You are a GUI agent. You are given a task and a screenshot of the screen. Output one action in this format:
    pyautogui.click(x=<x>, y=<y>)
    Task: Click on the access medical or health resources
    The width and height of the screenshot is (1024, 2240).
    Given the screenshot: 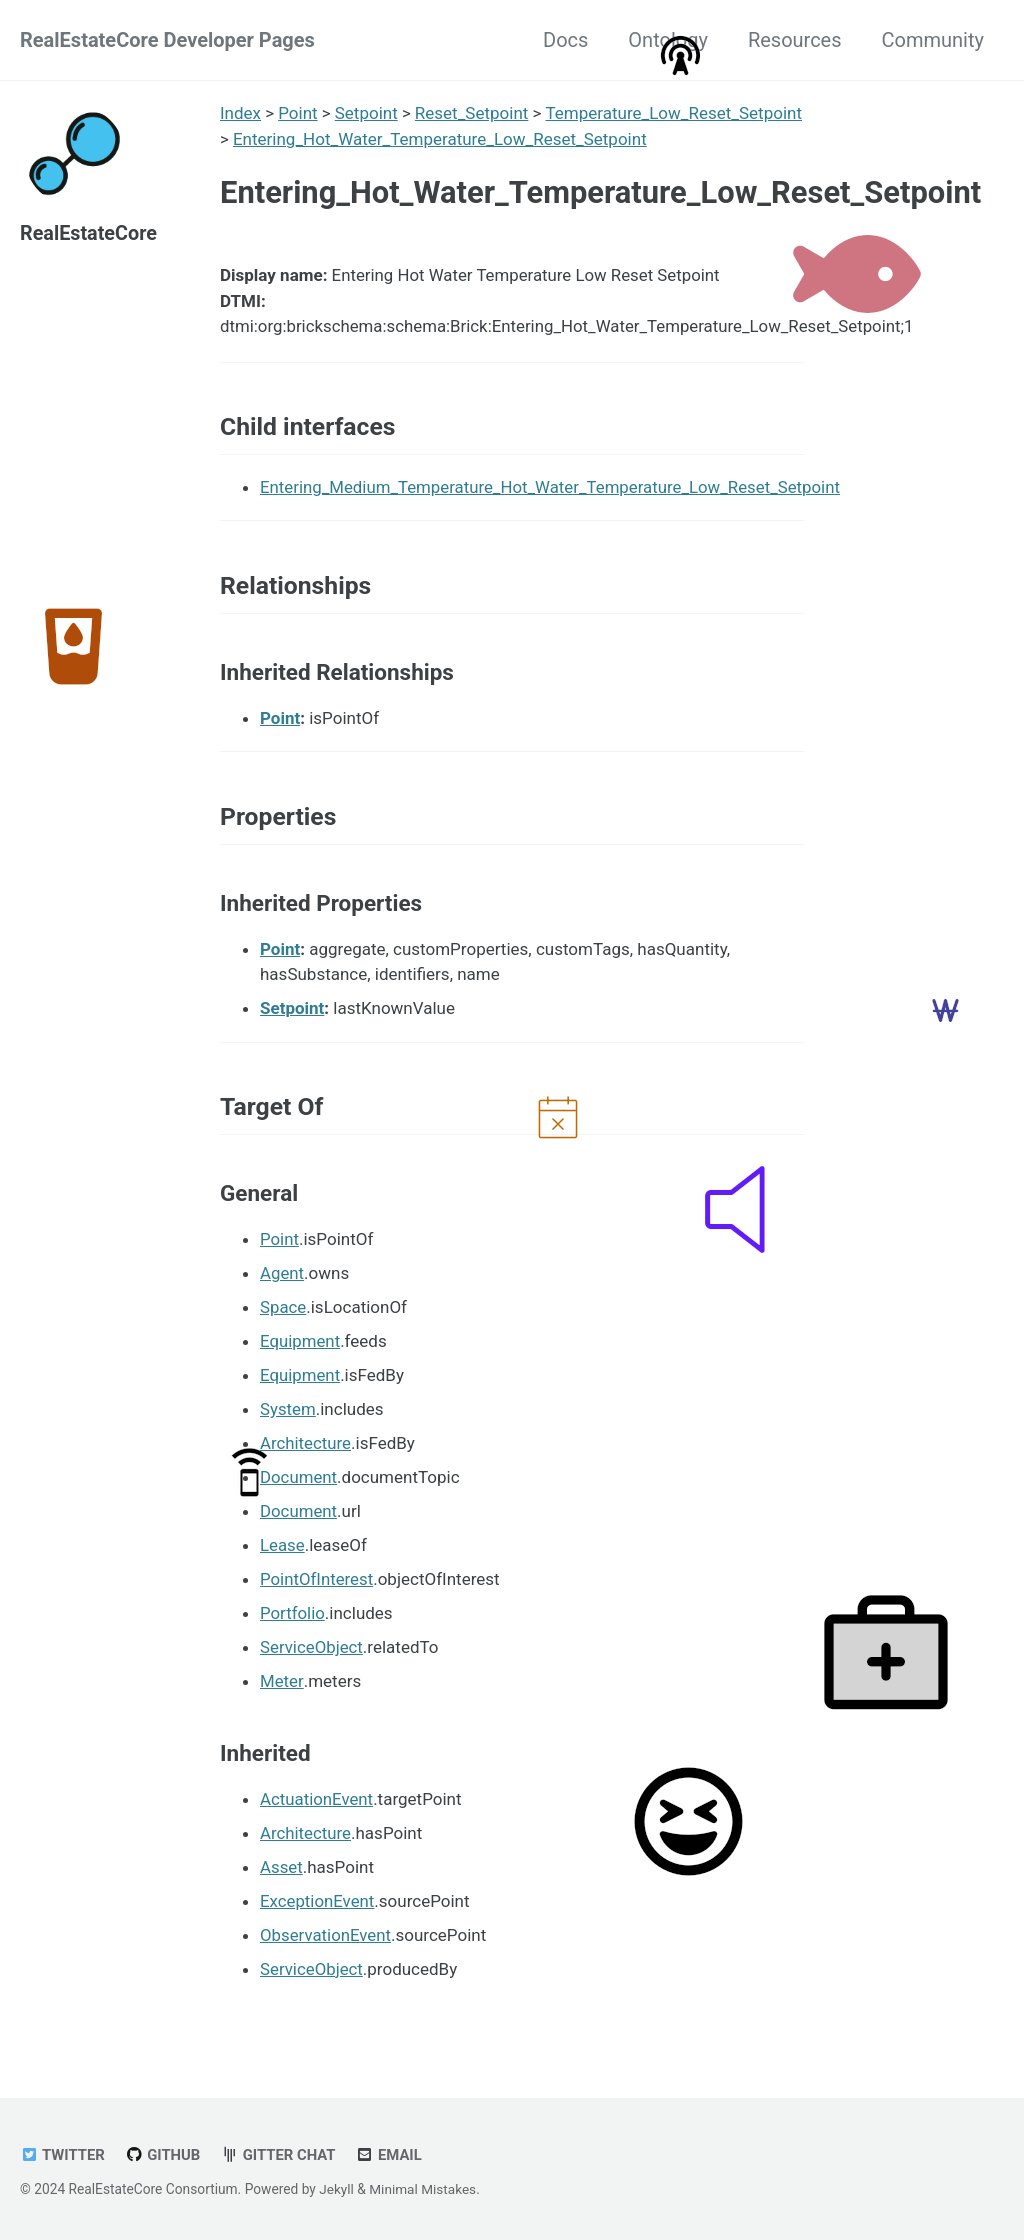 What is the action you would take?
    pyautogui.click(x=886, y=1657)
    